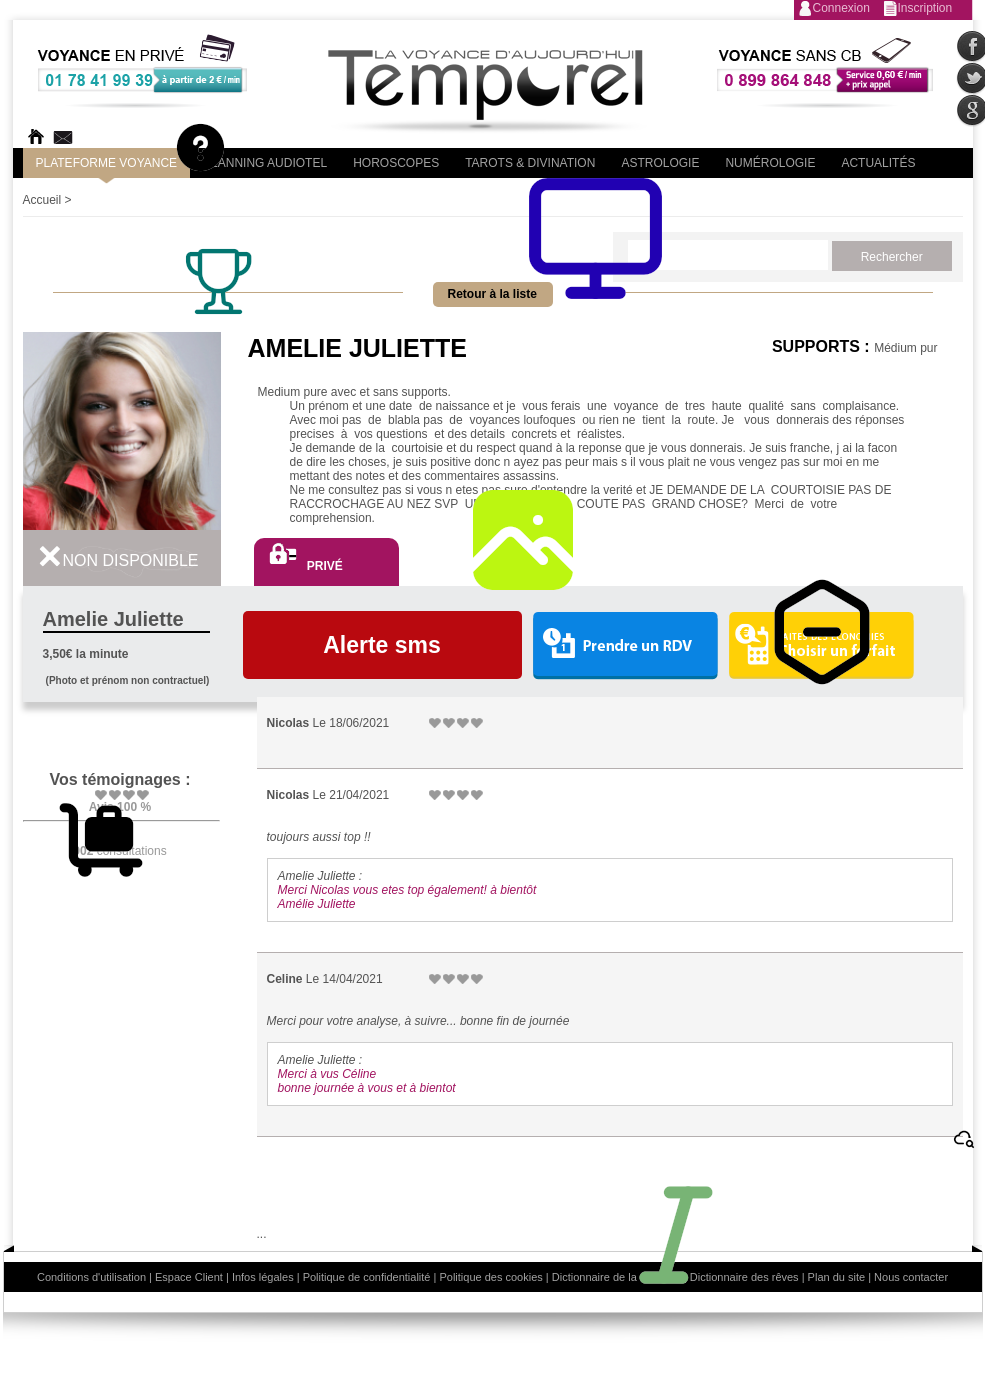 The image size is (985, 1400). What do you see at coordinates (822, 632) in the screenshot?
I see `remove item from collection` at bounding box center [822, 632].